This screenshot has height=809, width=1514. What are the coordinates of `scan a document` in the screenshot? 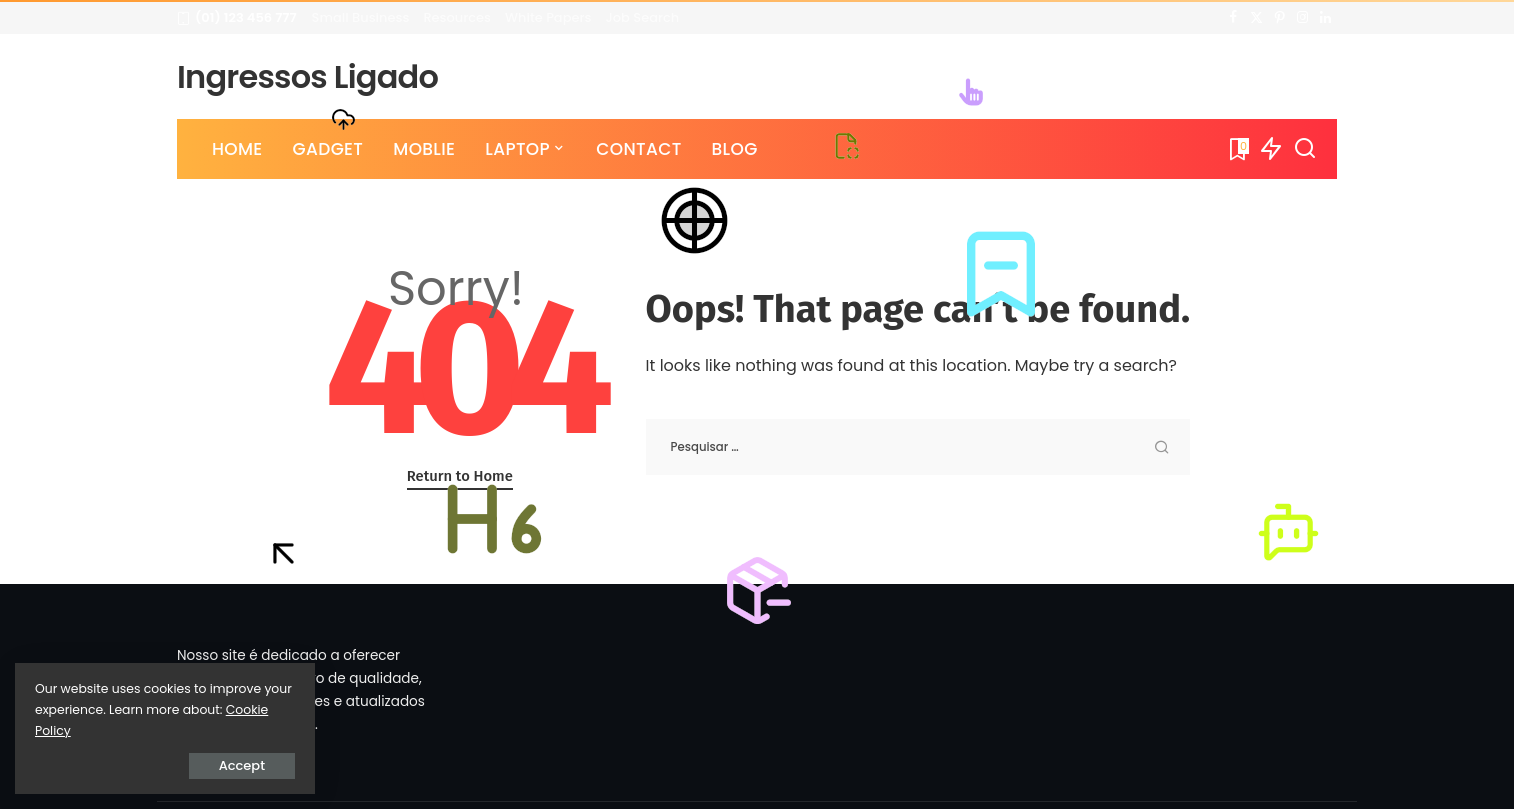 It's located at (846, 146).